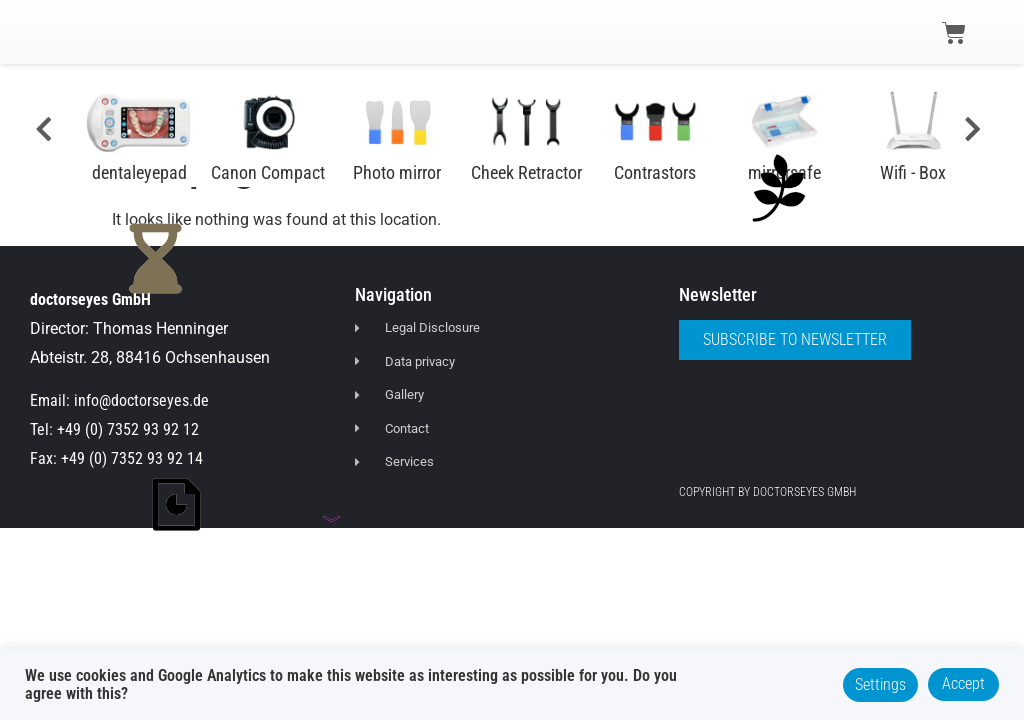 Image resolution: width=1024 pixels, height=720 pixels. What do you see at coordinates (779, 188) in the screenshot?
I see `pagelines brand logo` at bounding box center [779, 188].